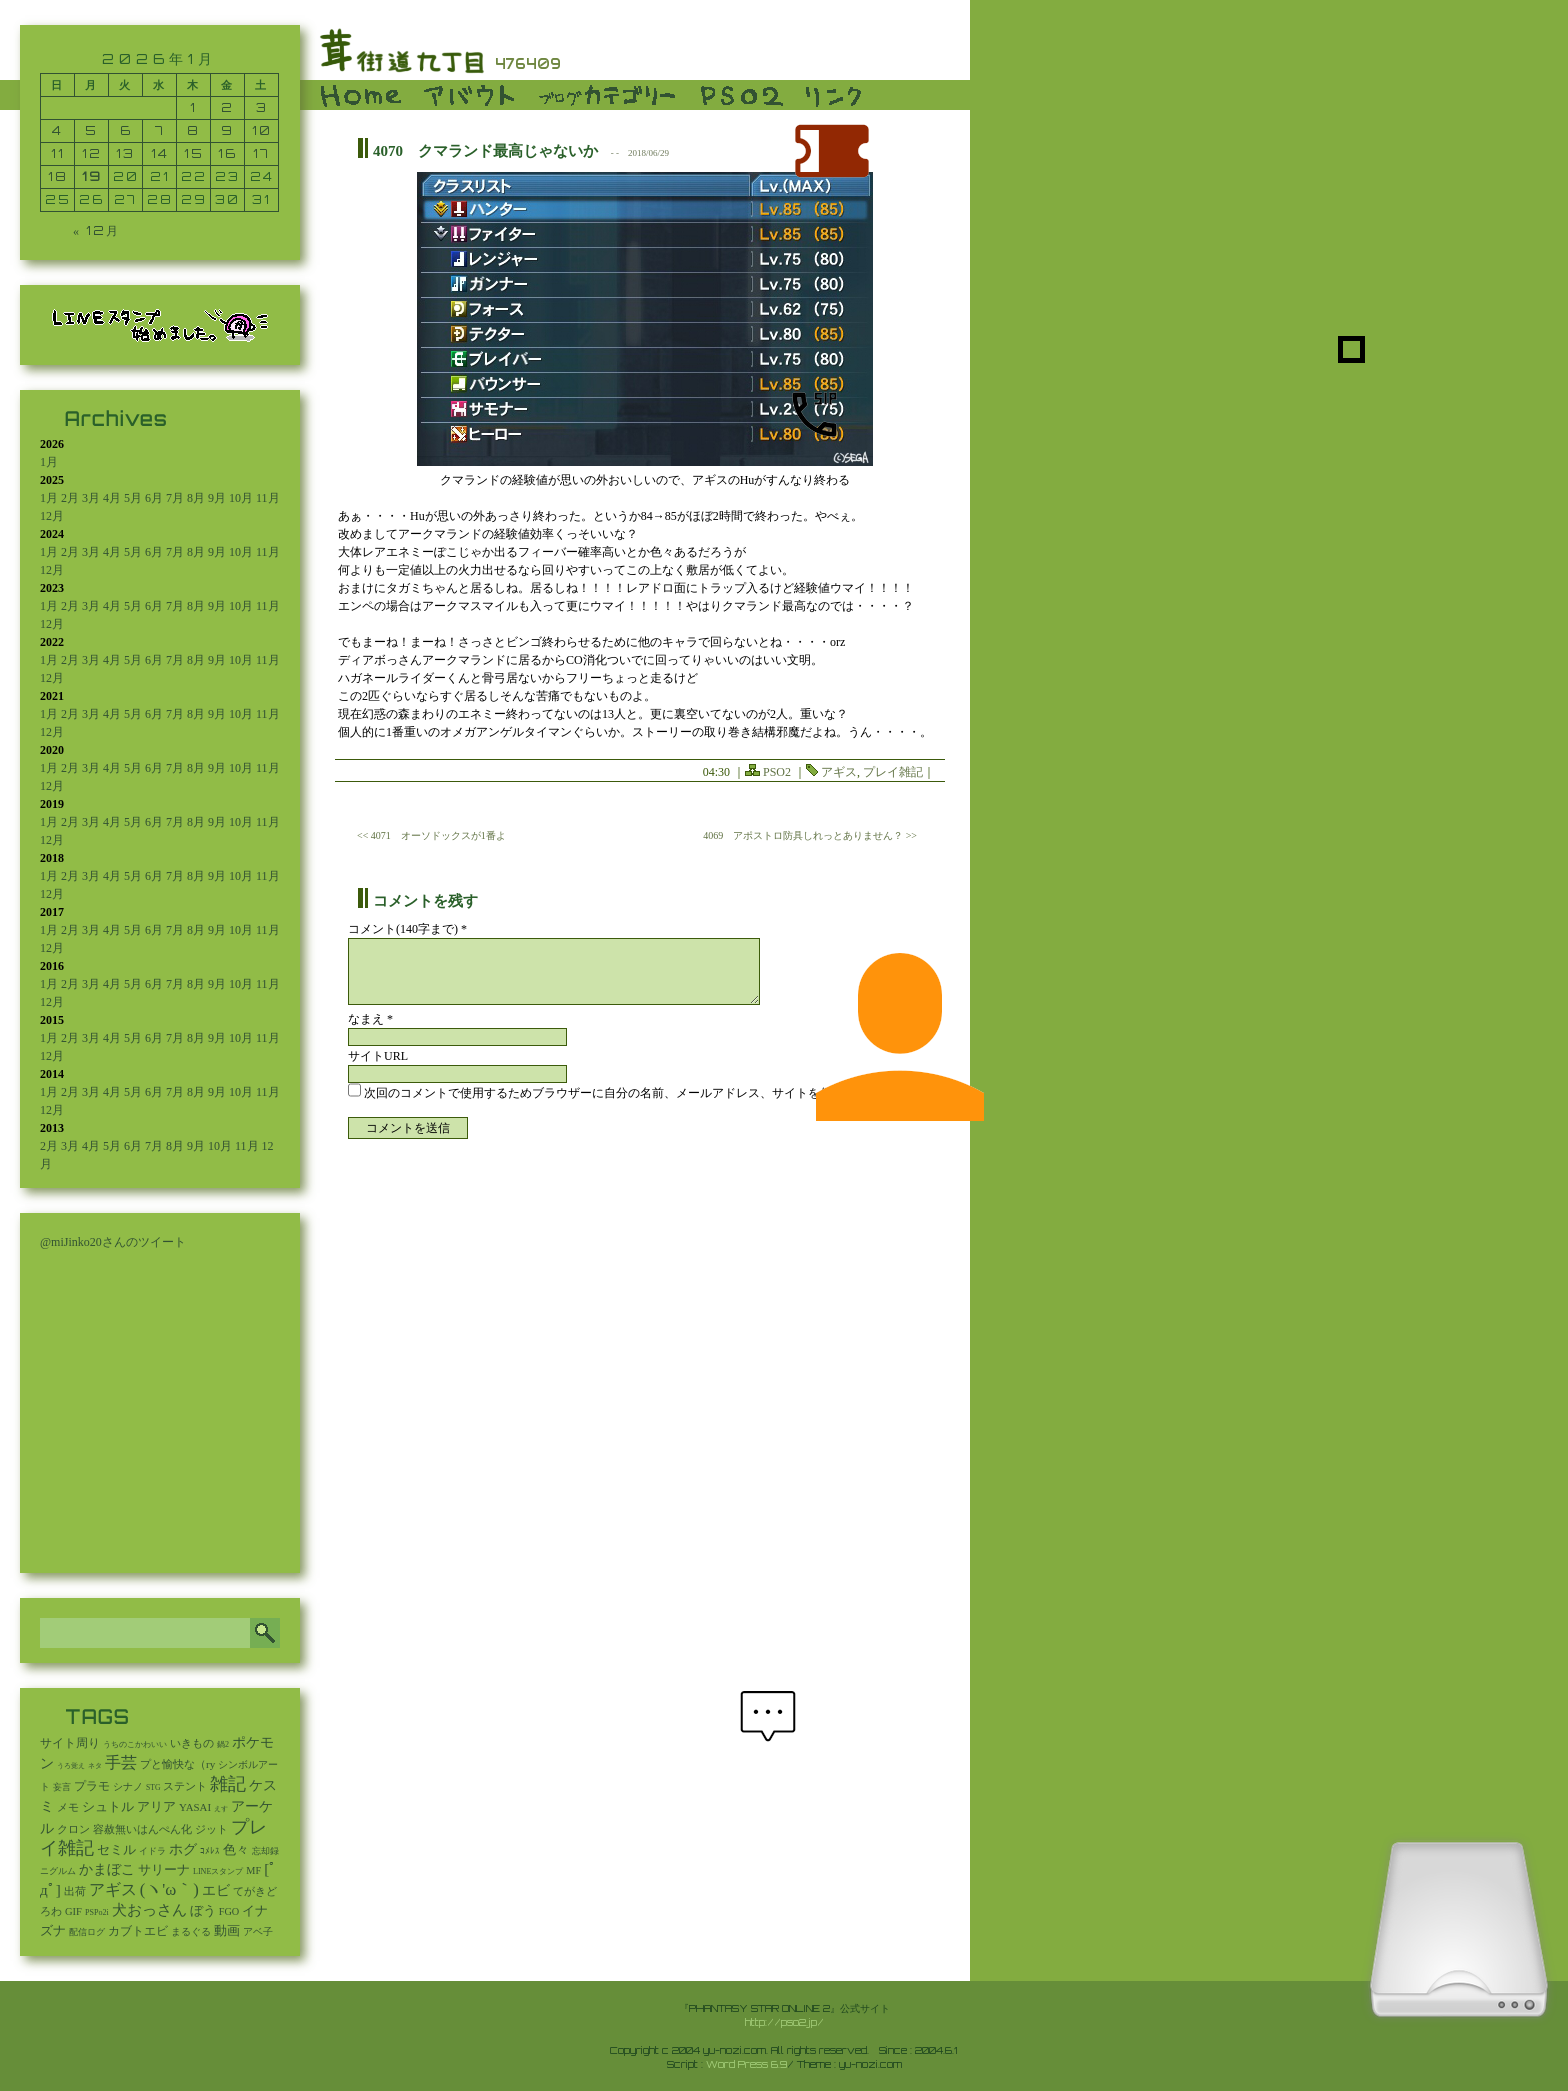  Describe the element at coordinates (1459, 1931) in the screenshot. I see `access scanner device settings` at that location.